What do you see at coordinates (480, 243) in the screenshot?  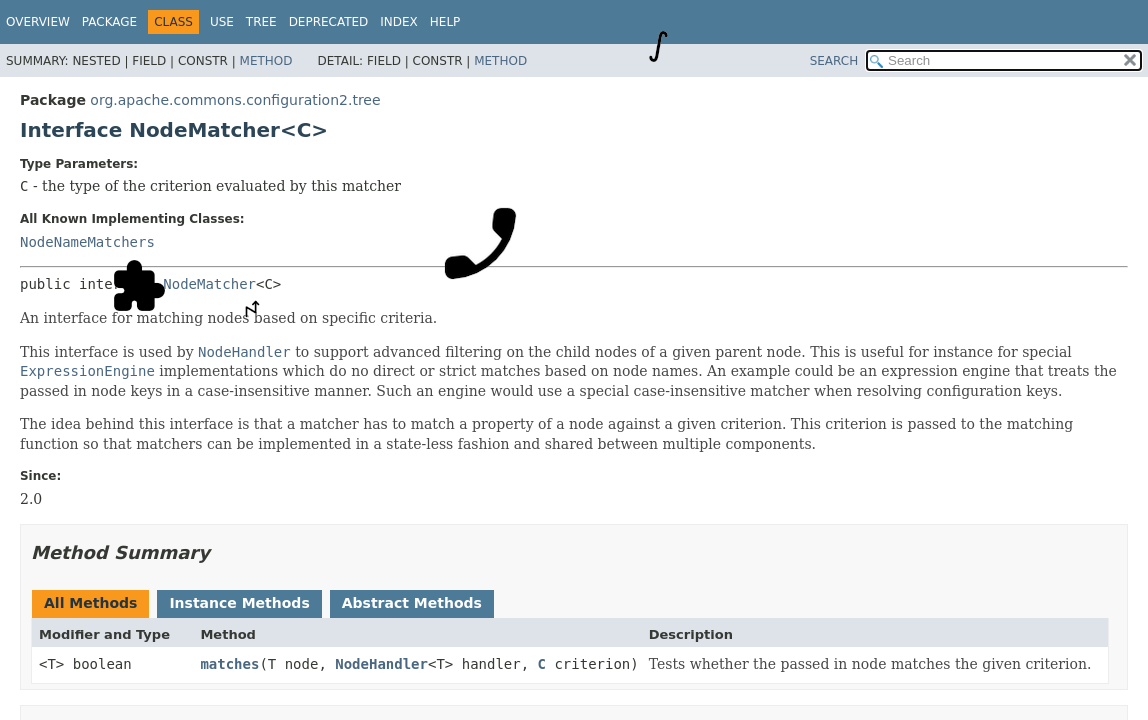 I see `make a phone call` at bounding box center [480, 243].